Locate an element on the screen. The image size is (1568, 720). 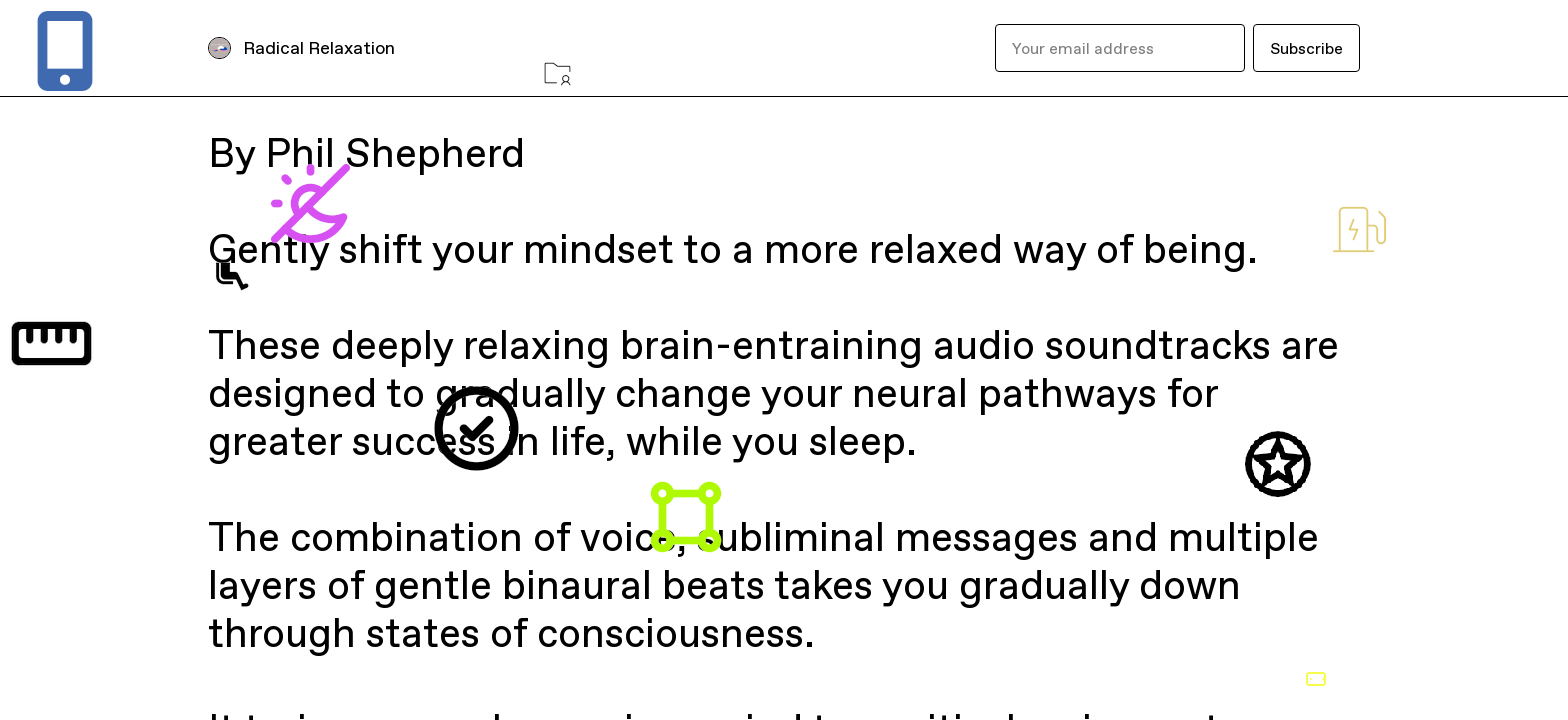
find nearby EV charging stations is located at coordinates (1357, 229).